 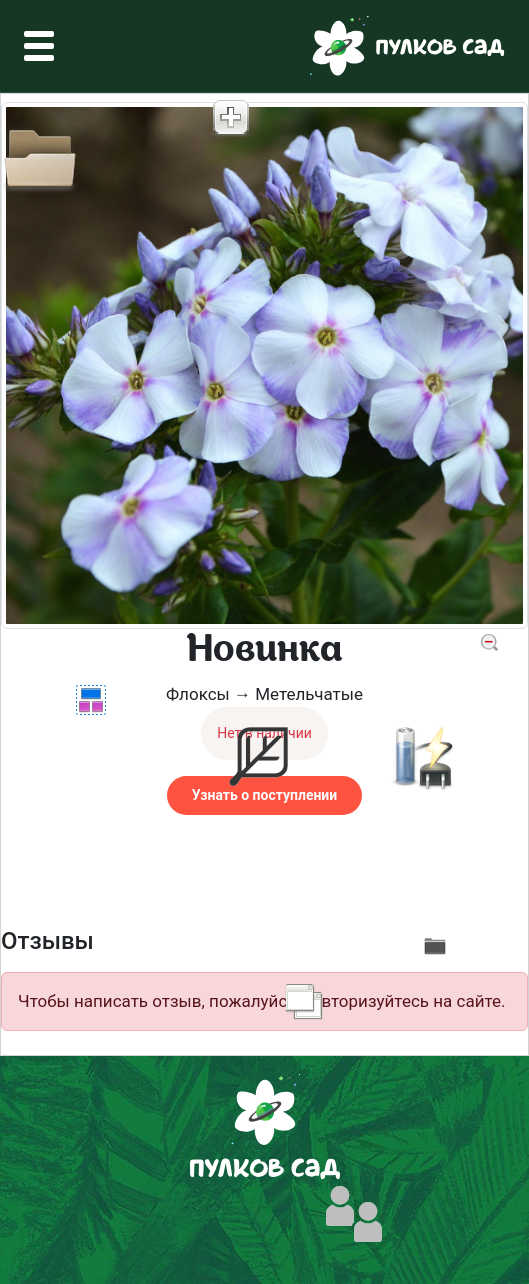 What do you see at coordinates (435, 946) in the screenshot?
I see `selected folder in mail sidebar` at bounding box center [435, 946].